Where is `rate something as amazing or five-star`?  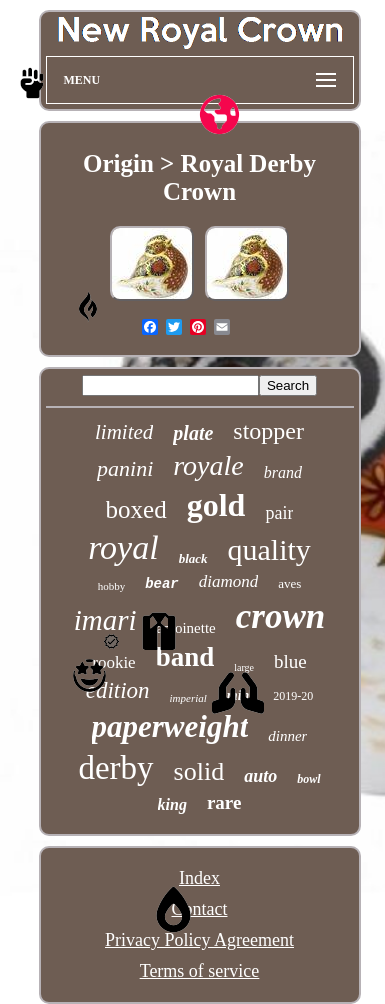
rate something as amazing or five-star is located at coordinates (89, 675).